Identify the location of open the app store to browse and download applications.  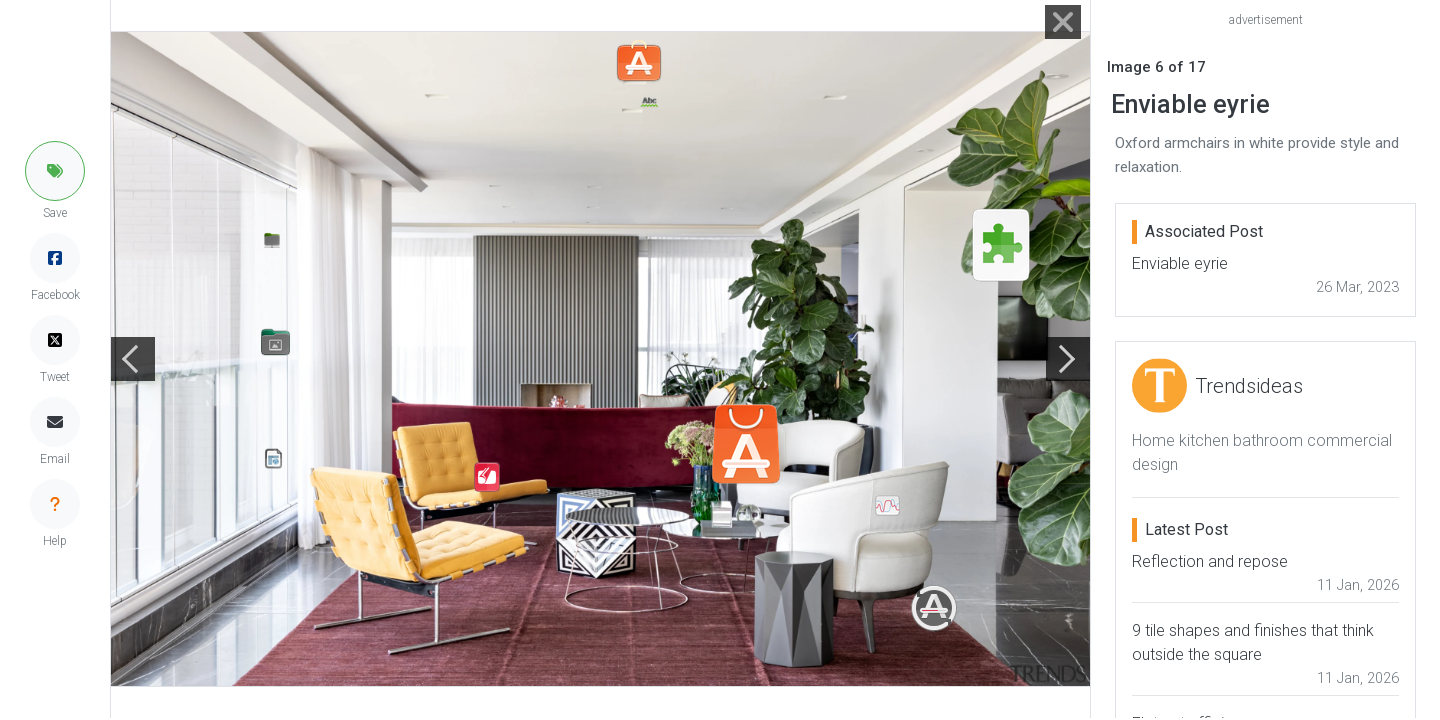
(746, 444).